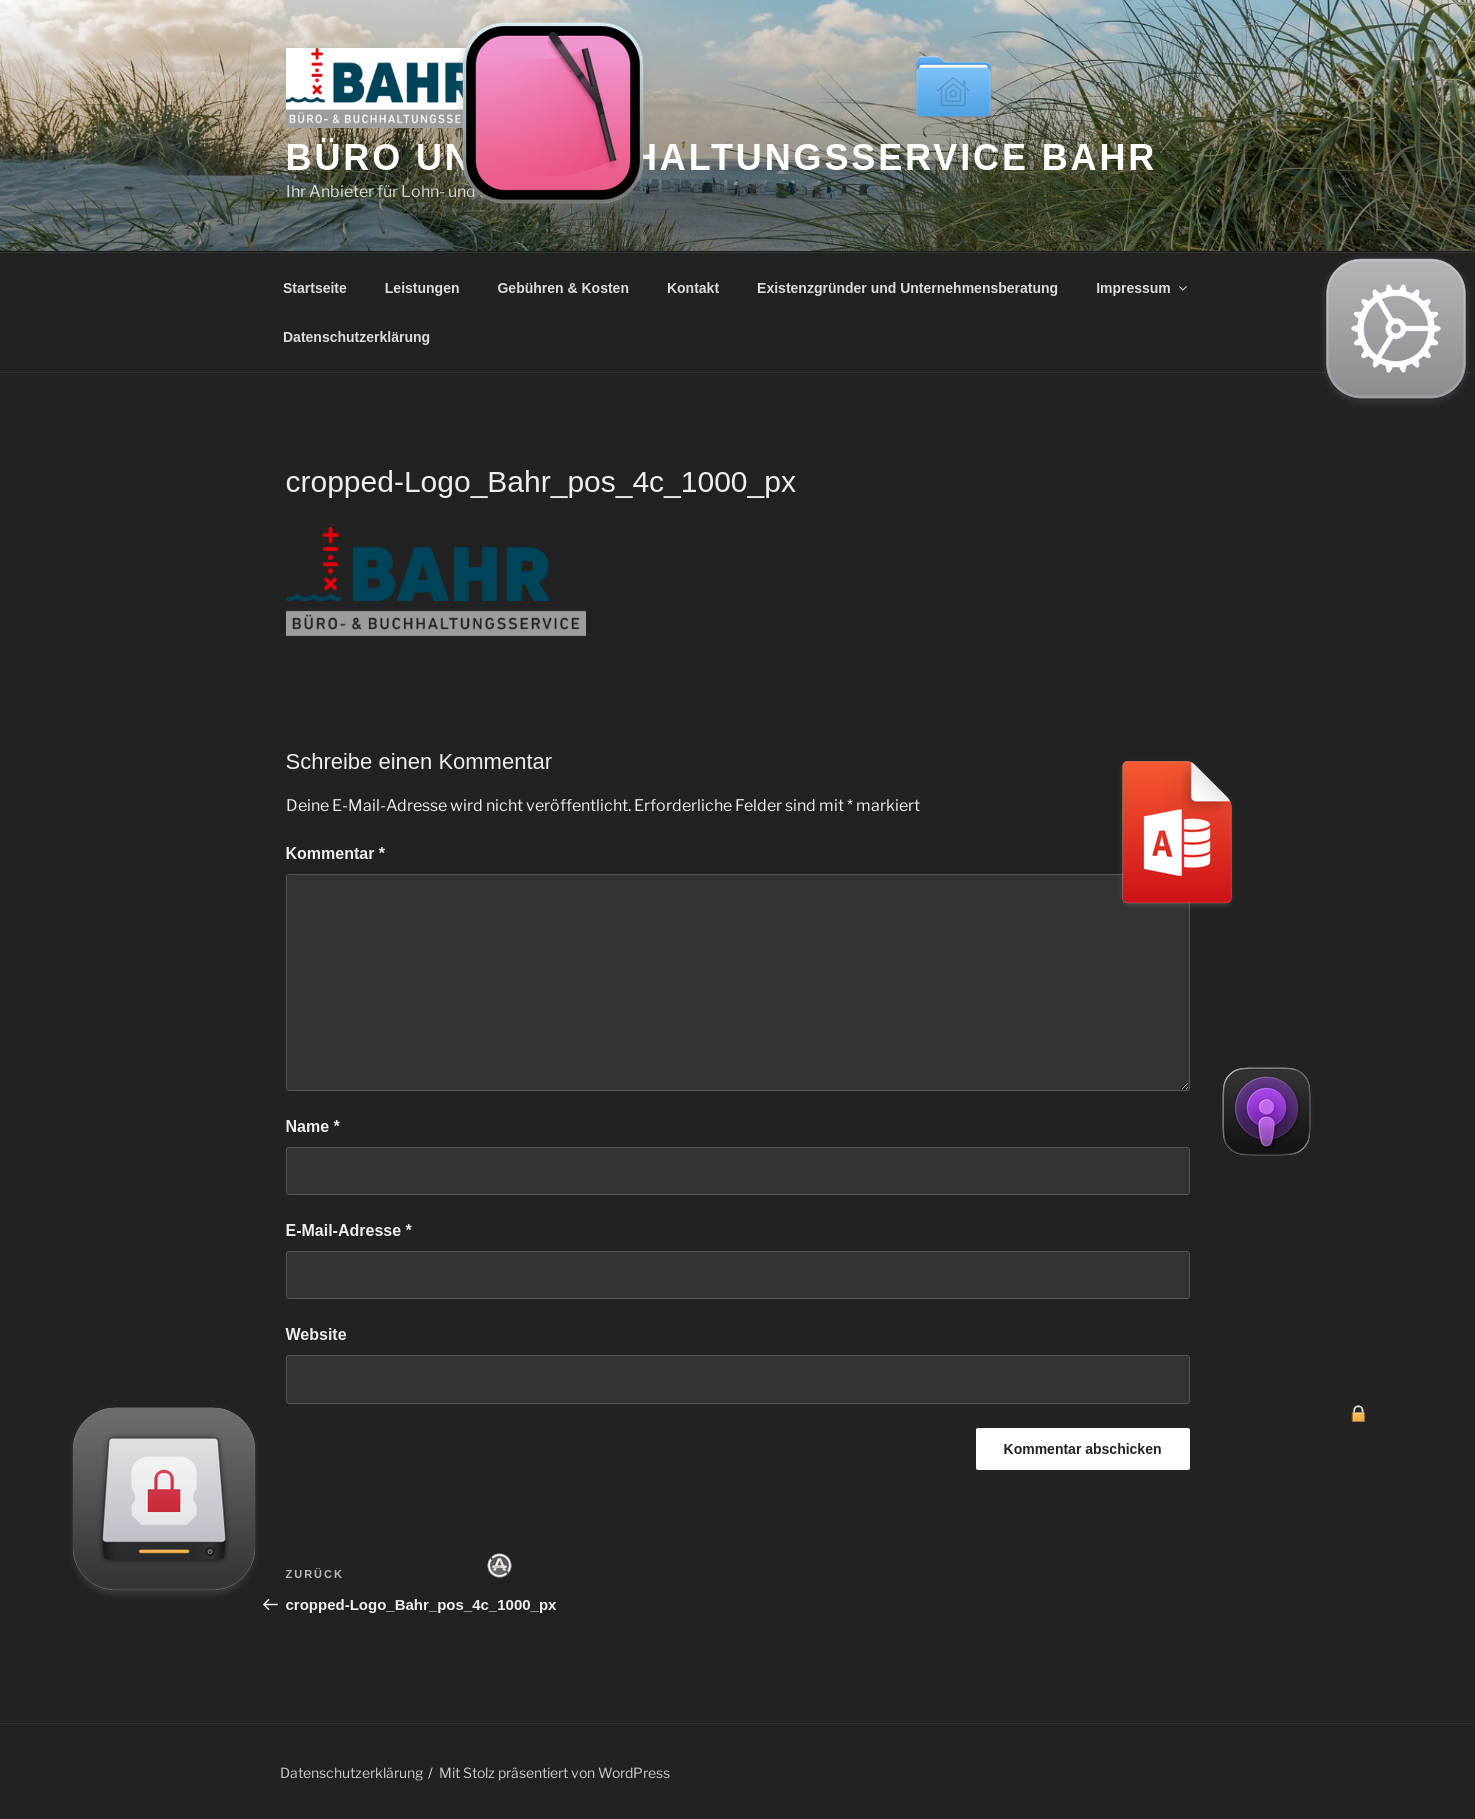 The height and width of the screenshot is (1819, 1475). I want to click on open system preferences, so click(1396, 331).